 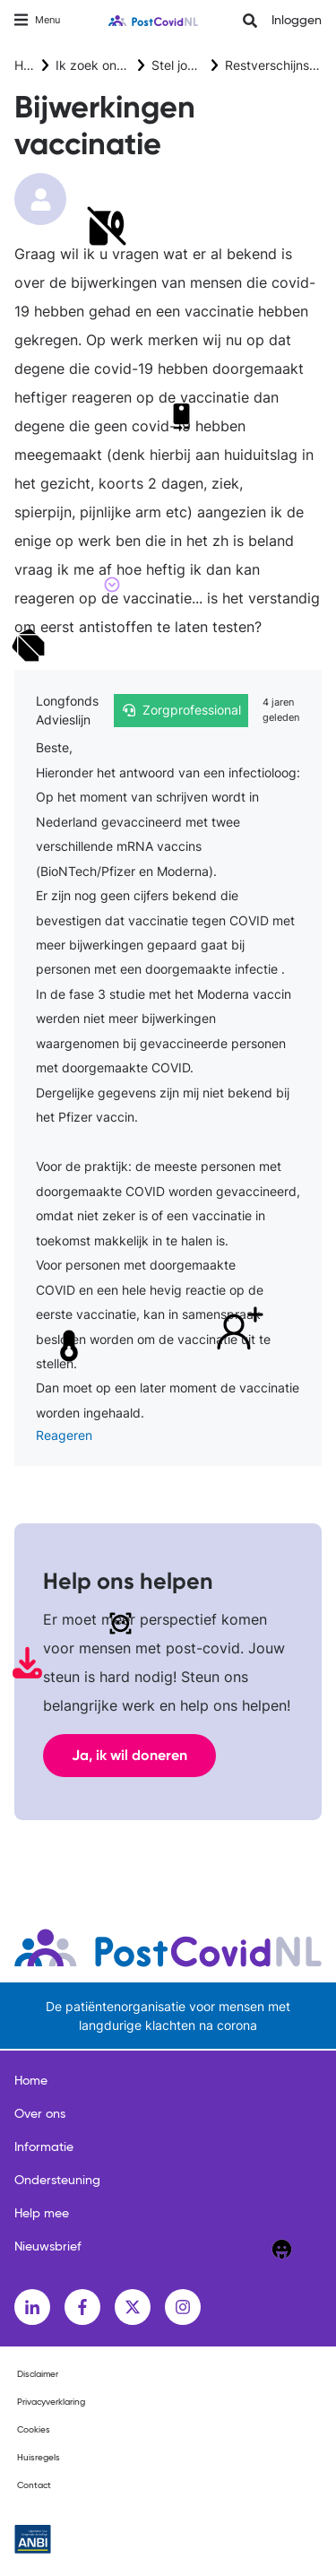 I want to click on scan face to unlock or authenticate, so click(x=120, y=1623).